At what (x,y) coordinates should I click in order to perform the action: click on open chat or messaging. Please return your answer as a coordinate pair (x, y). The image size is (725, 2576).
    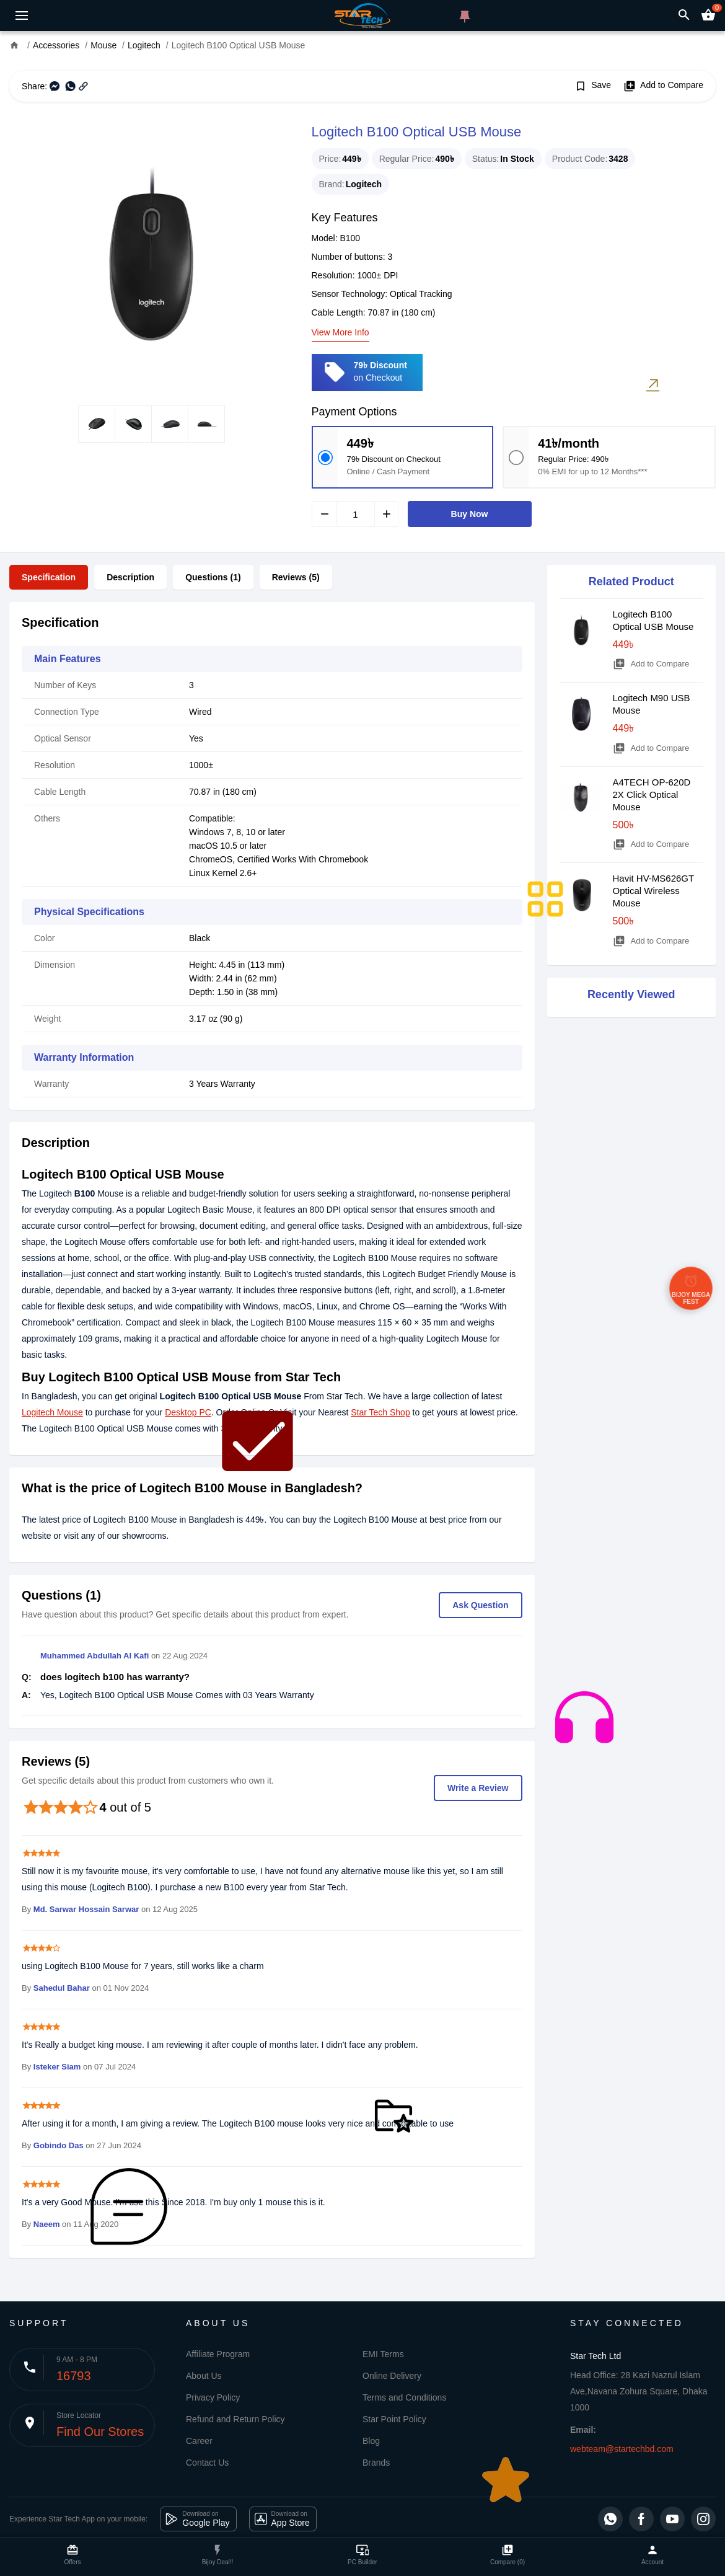
    Looking at the image, I should click on (127, 2208).